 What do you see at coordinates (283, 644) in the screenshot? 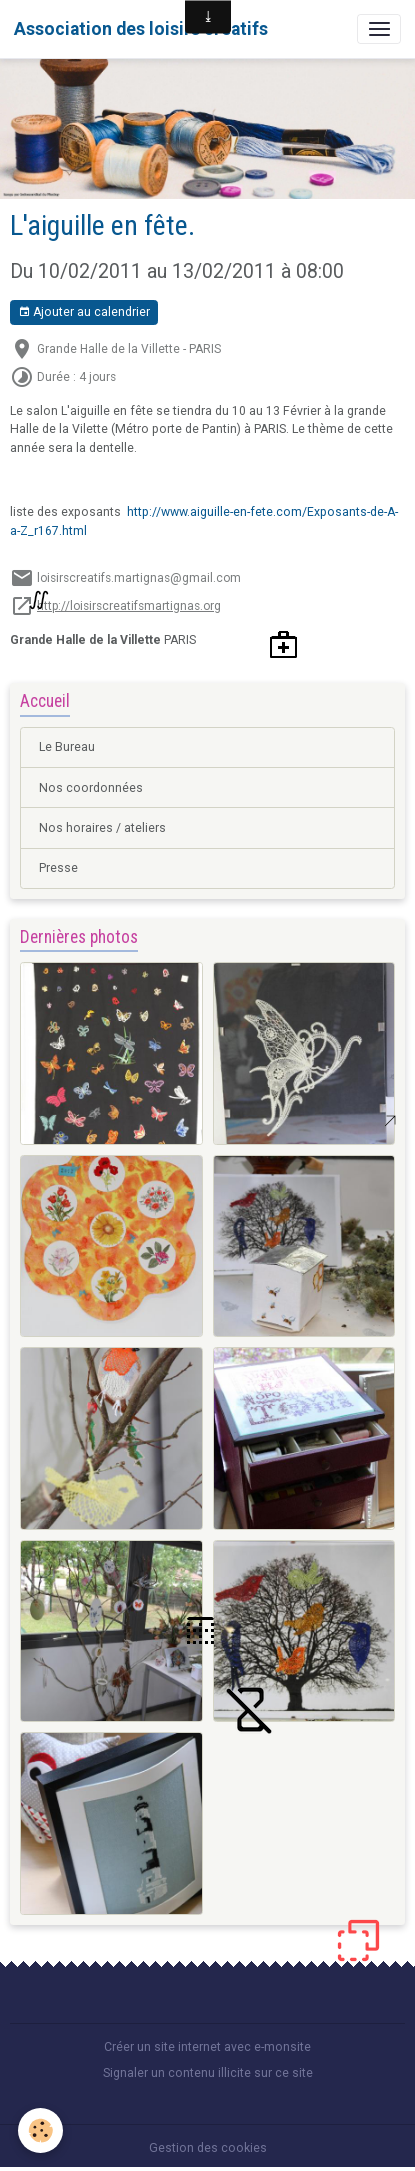
I see `access medical or health services` at bounding box center [283, 644].